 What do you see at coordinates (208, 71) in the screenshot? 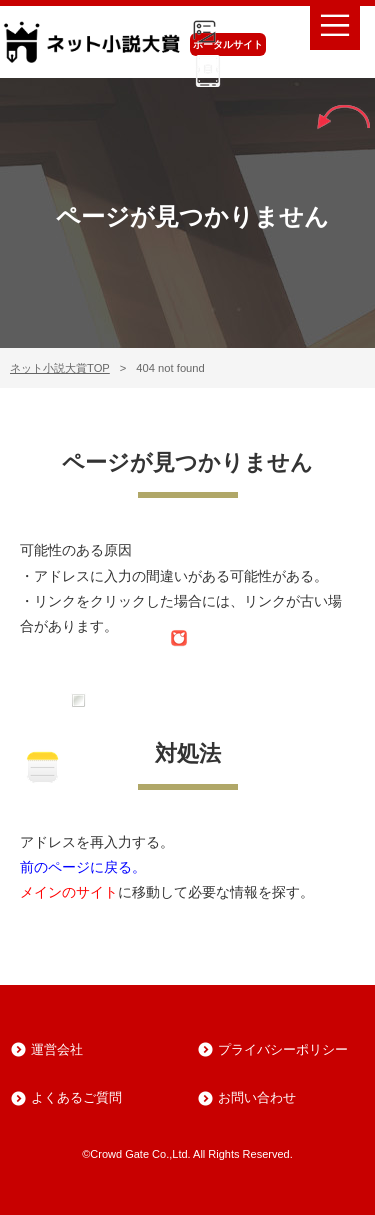
I see `indicates storage quota or disk space limit` at bounding box center [208, 71].